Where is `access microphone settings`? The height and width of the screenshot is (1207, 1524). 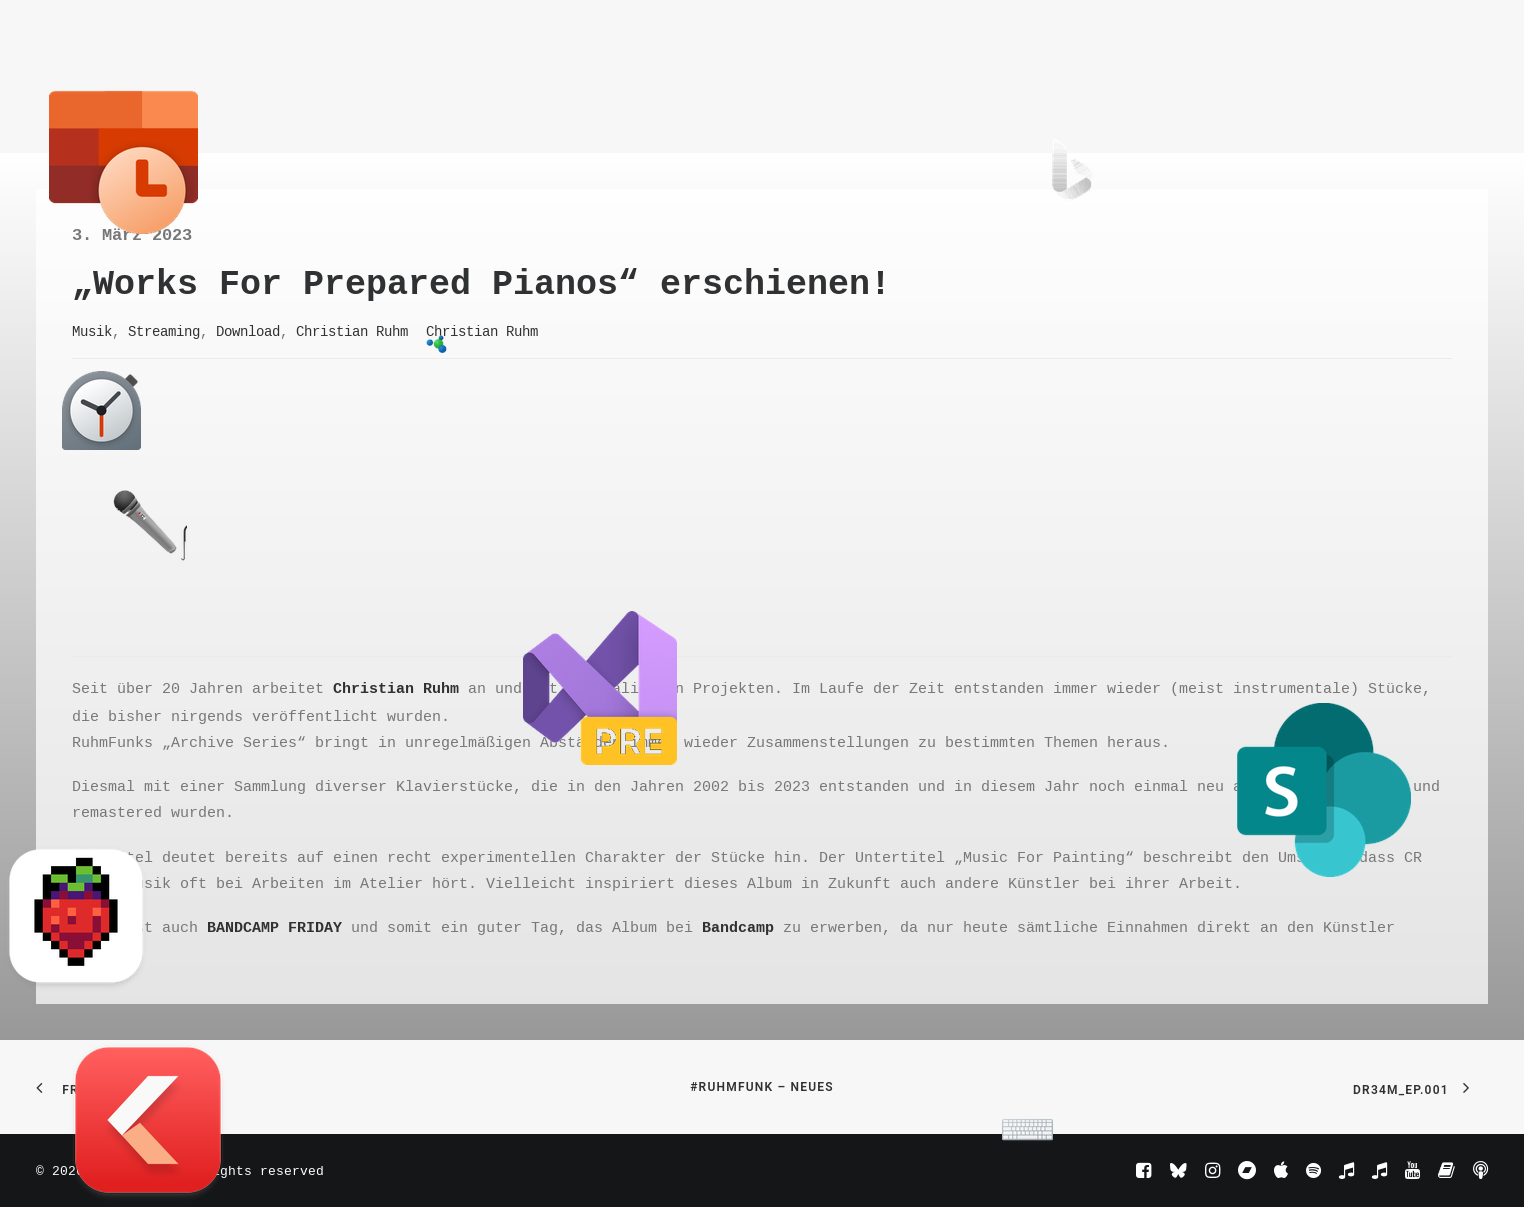 access microphone settings is located at coordinates (150, 527).